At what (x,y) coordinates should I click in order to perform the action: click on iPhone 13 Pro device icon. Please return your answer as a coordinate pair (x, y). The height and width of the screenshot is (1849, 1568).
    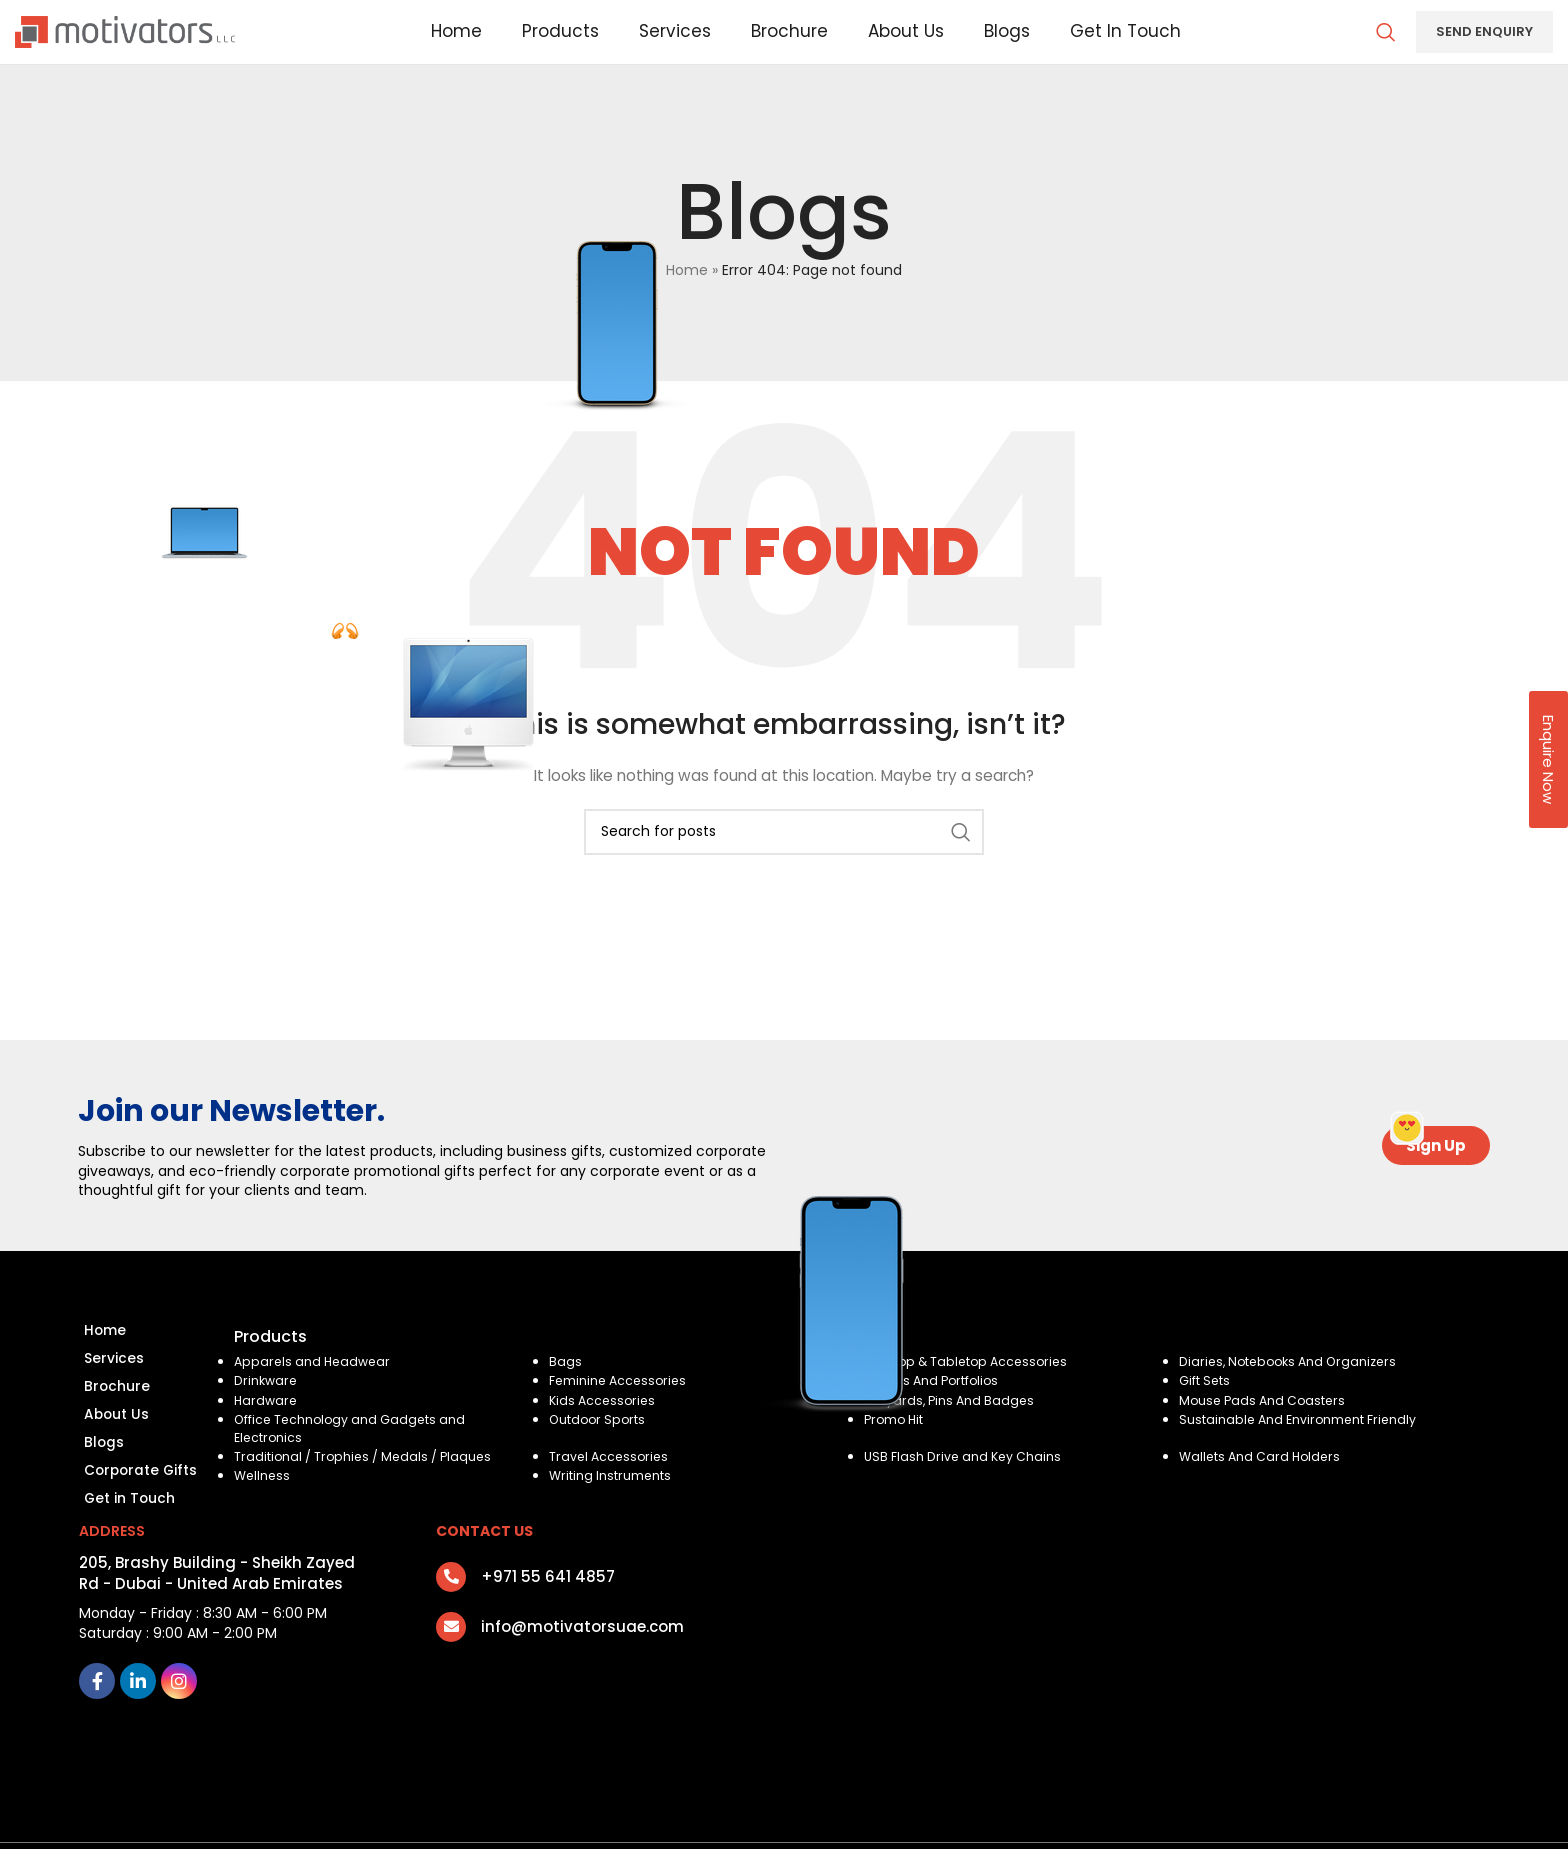
    Looking at the image, I should click on (617, 326).